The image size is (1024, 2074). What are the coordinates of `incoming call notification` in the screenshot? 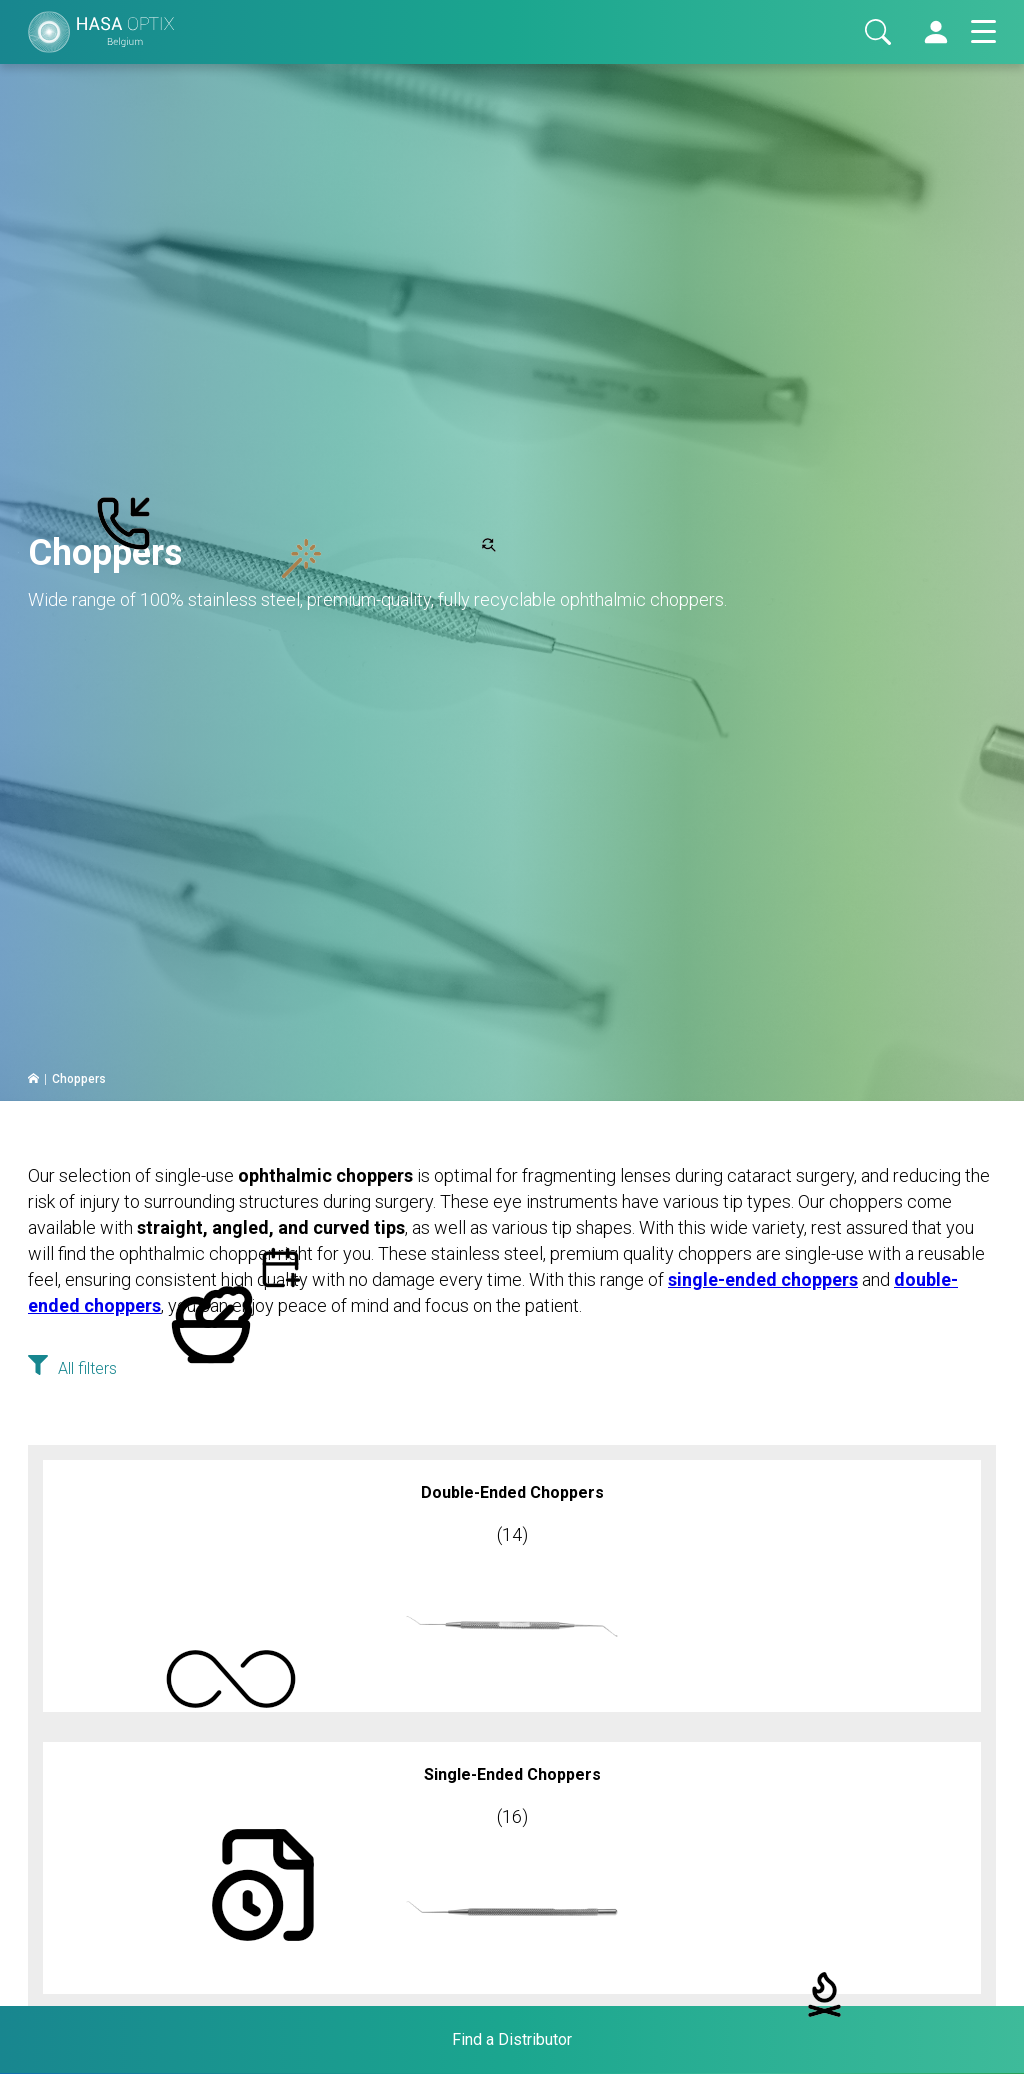 It's located at (123, 523).